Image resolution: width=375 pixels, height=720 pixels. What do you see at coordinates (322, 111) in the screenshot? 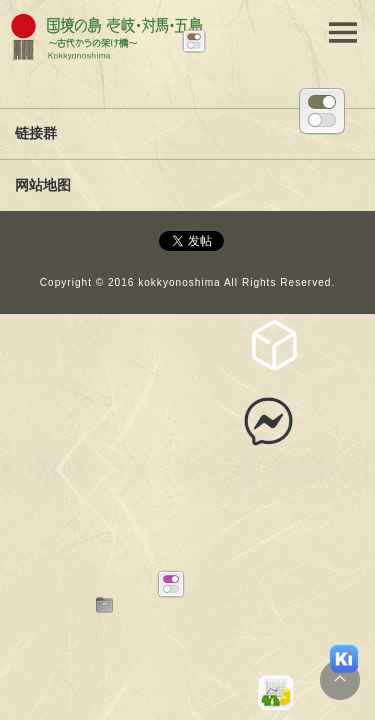
I see `open gnome tweaks to customize desktop settings` at bounding box center [322, 111].